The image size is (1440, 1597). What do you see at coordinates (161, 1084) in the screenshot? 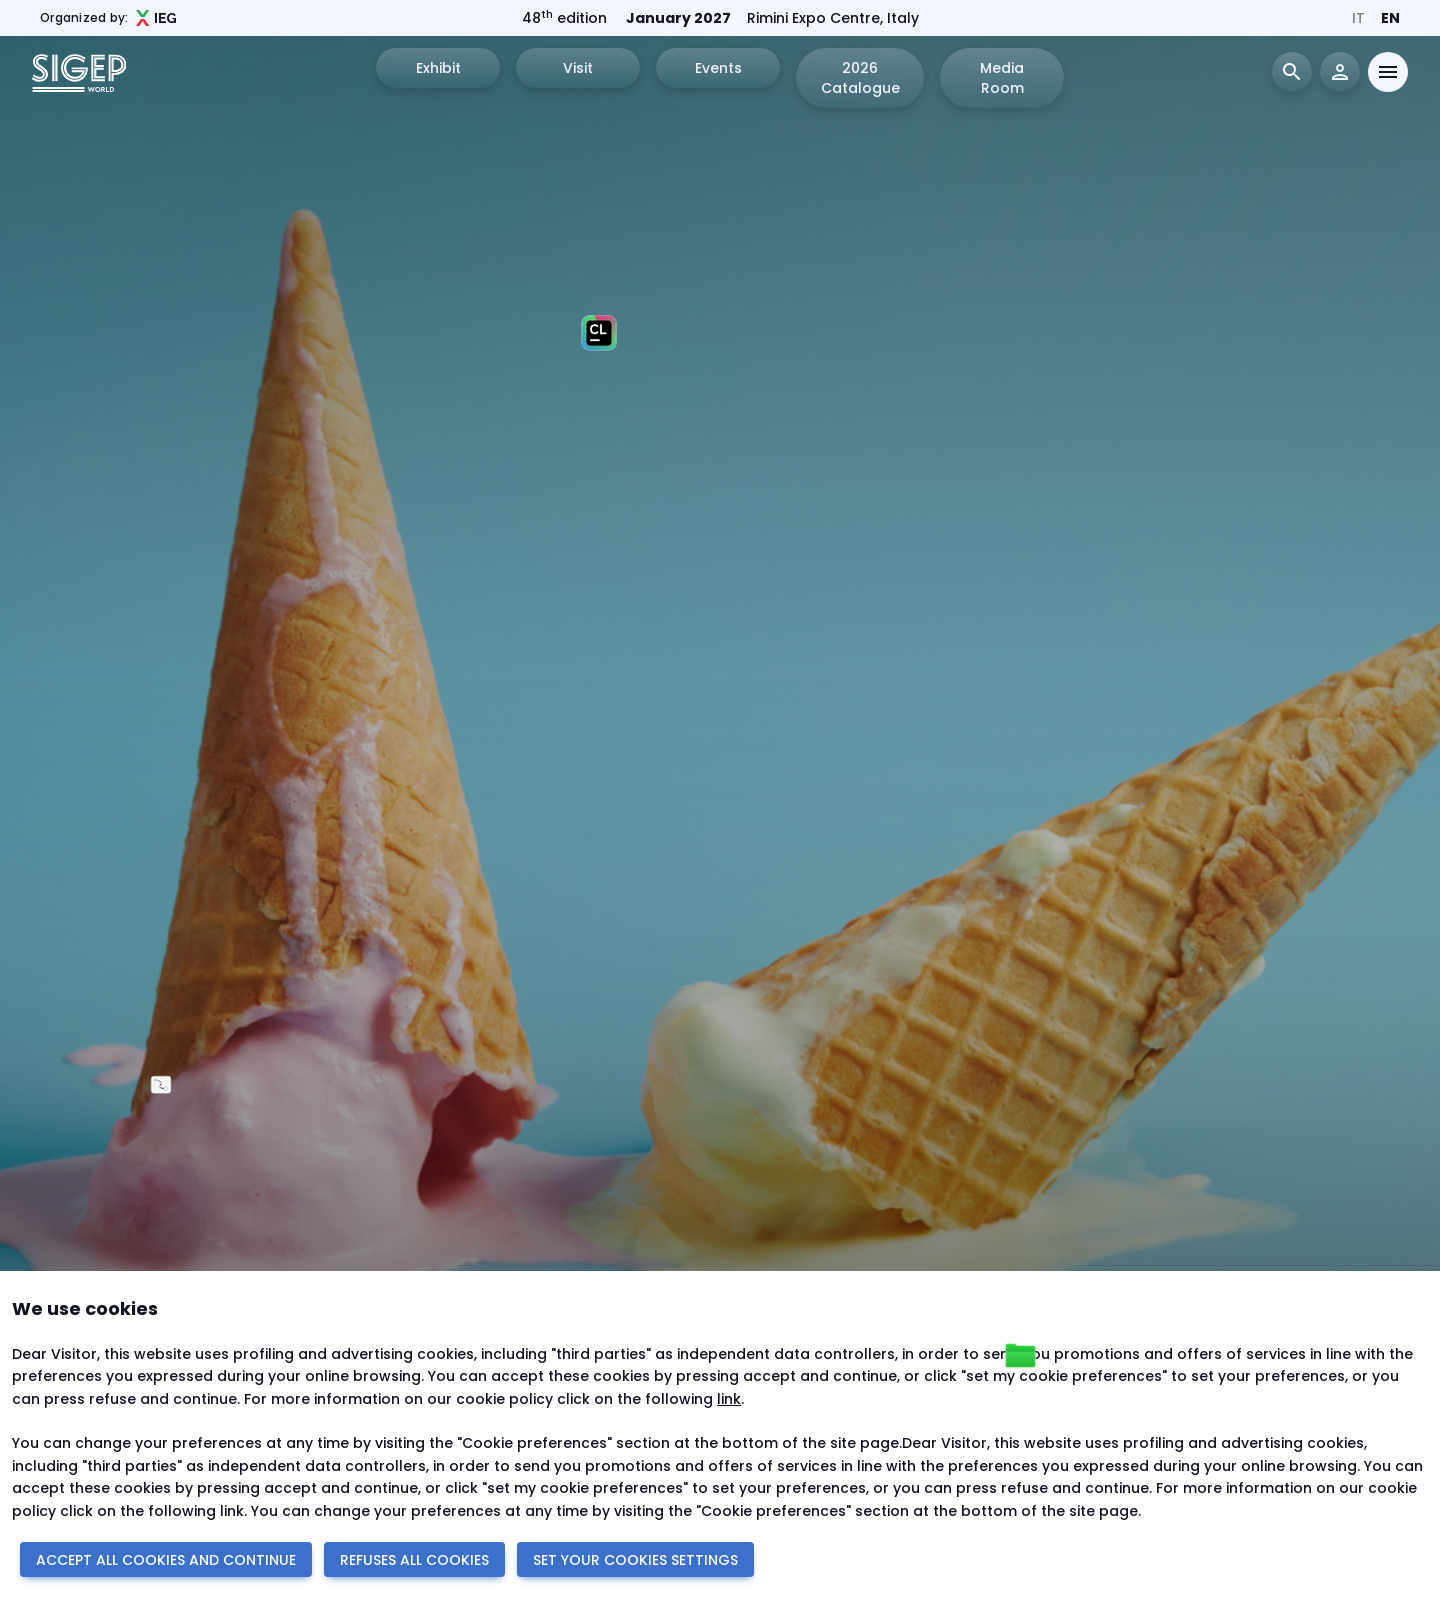
I see `open a karbon vector graphics file` at bounding box center [161, 1084].